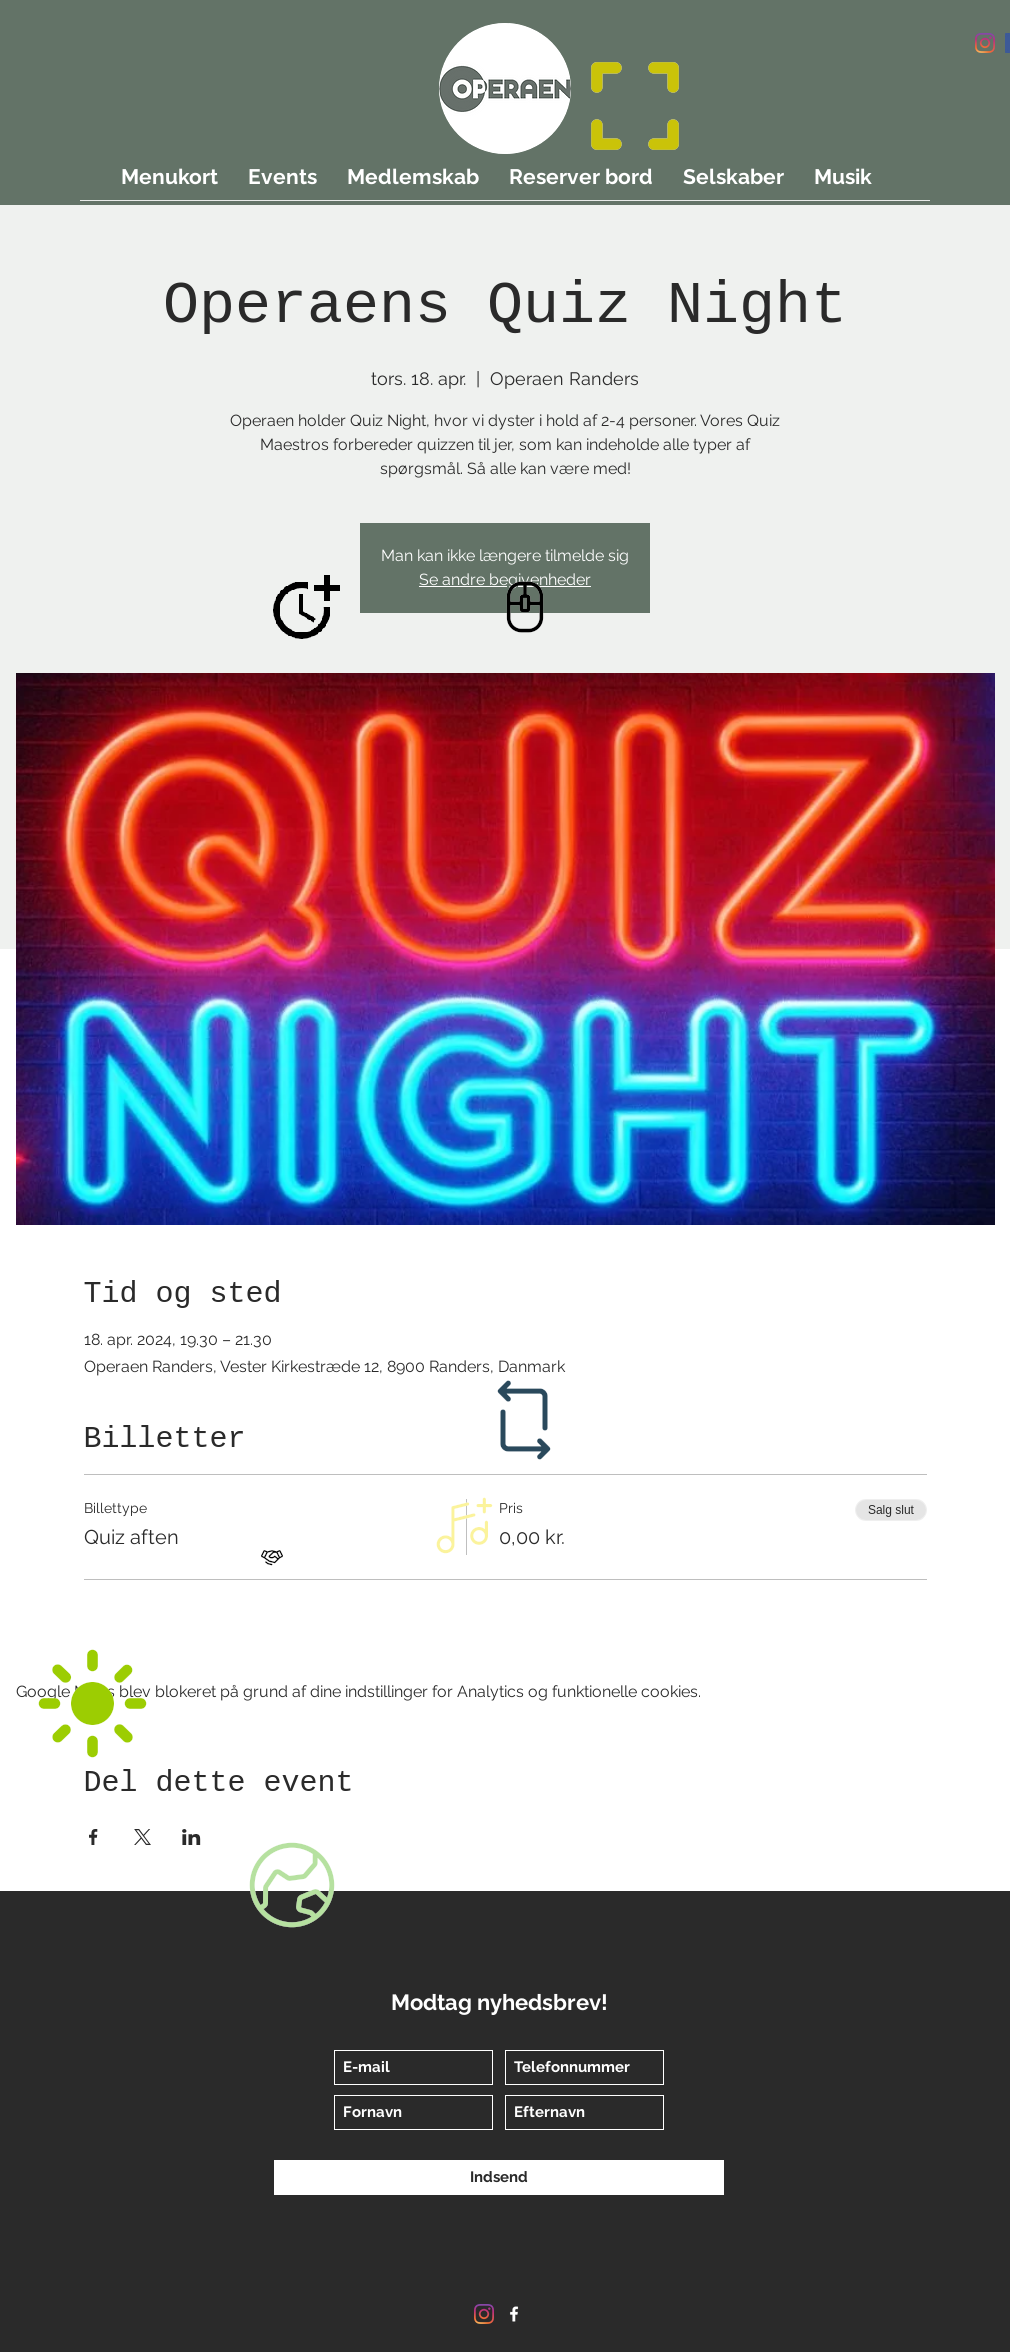  I want to click on switch to light mode, so click(92, 1703).